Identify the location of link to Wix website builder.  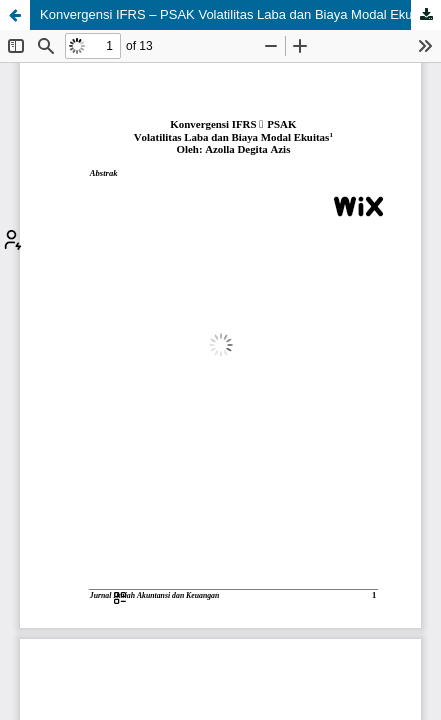
(358, 206).